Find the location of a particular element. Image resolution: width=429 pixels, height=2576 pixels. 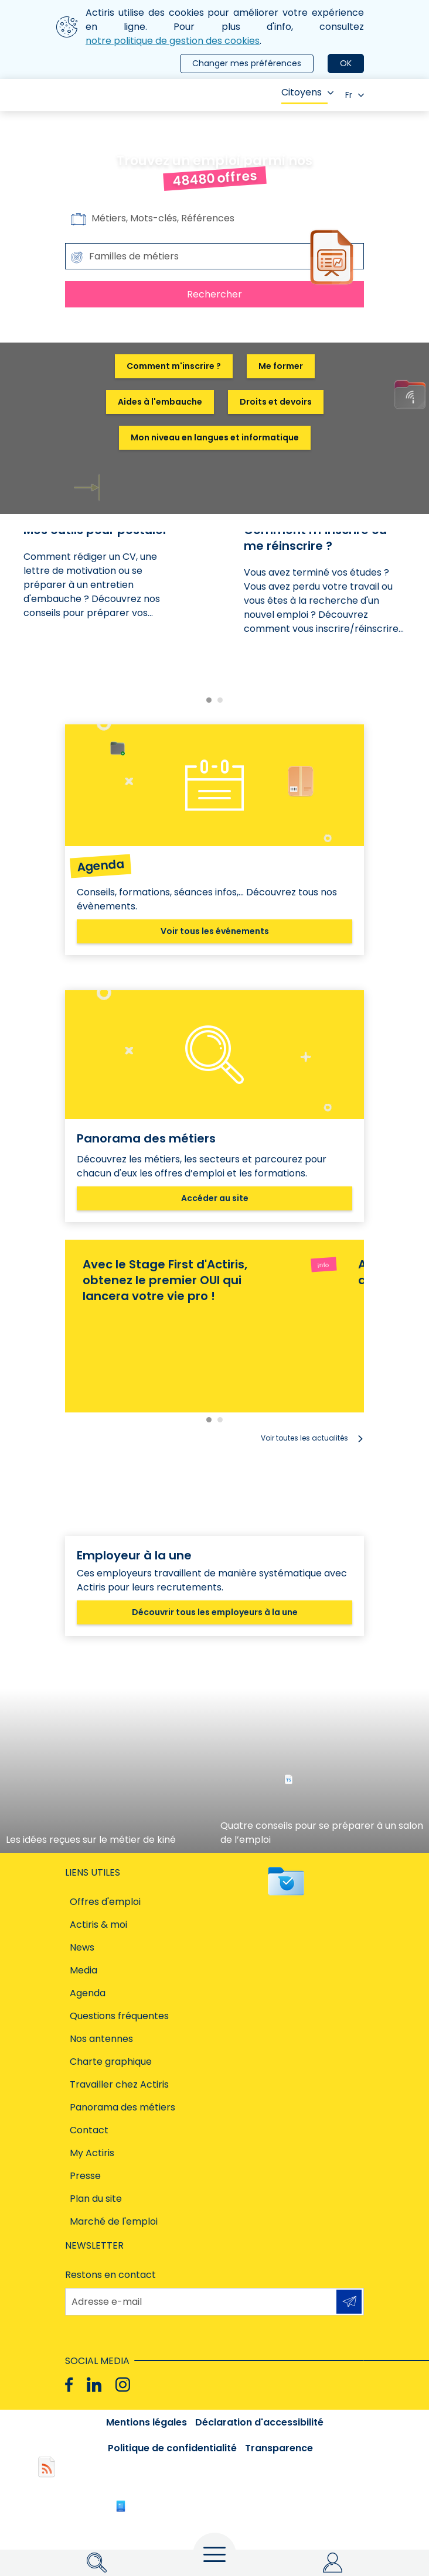

a compressed archive or package file is located at coordinates (301, 781).